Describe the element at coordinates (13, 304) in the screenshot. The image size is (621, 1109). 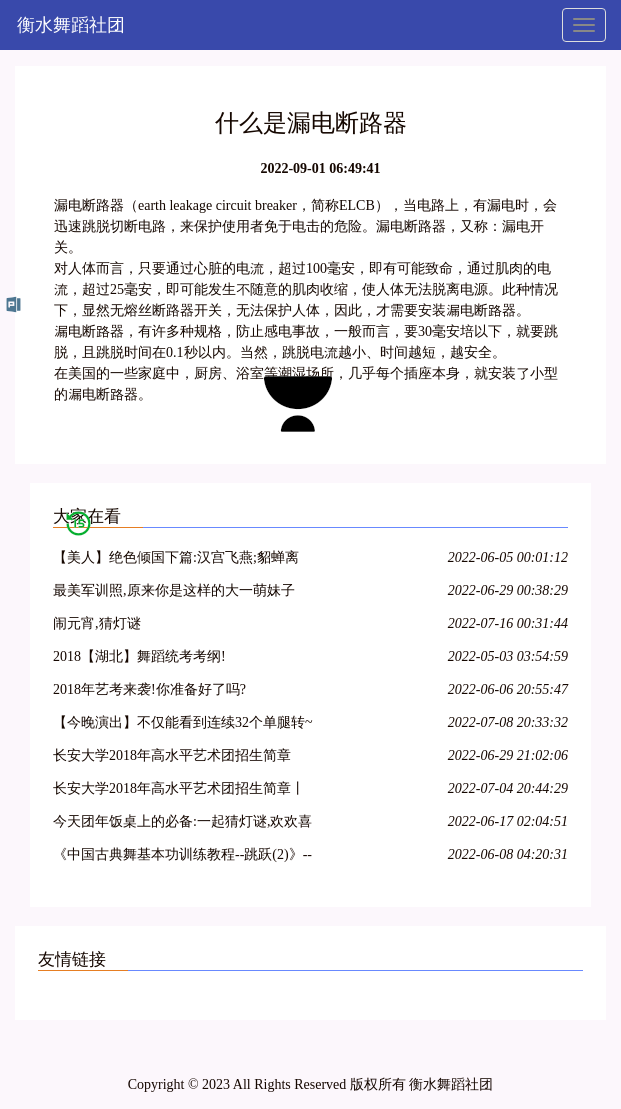
I see `open a PowerPoint presentation file` at that location.